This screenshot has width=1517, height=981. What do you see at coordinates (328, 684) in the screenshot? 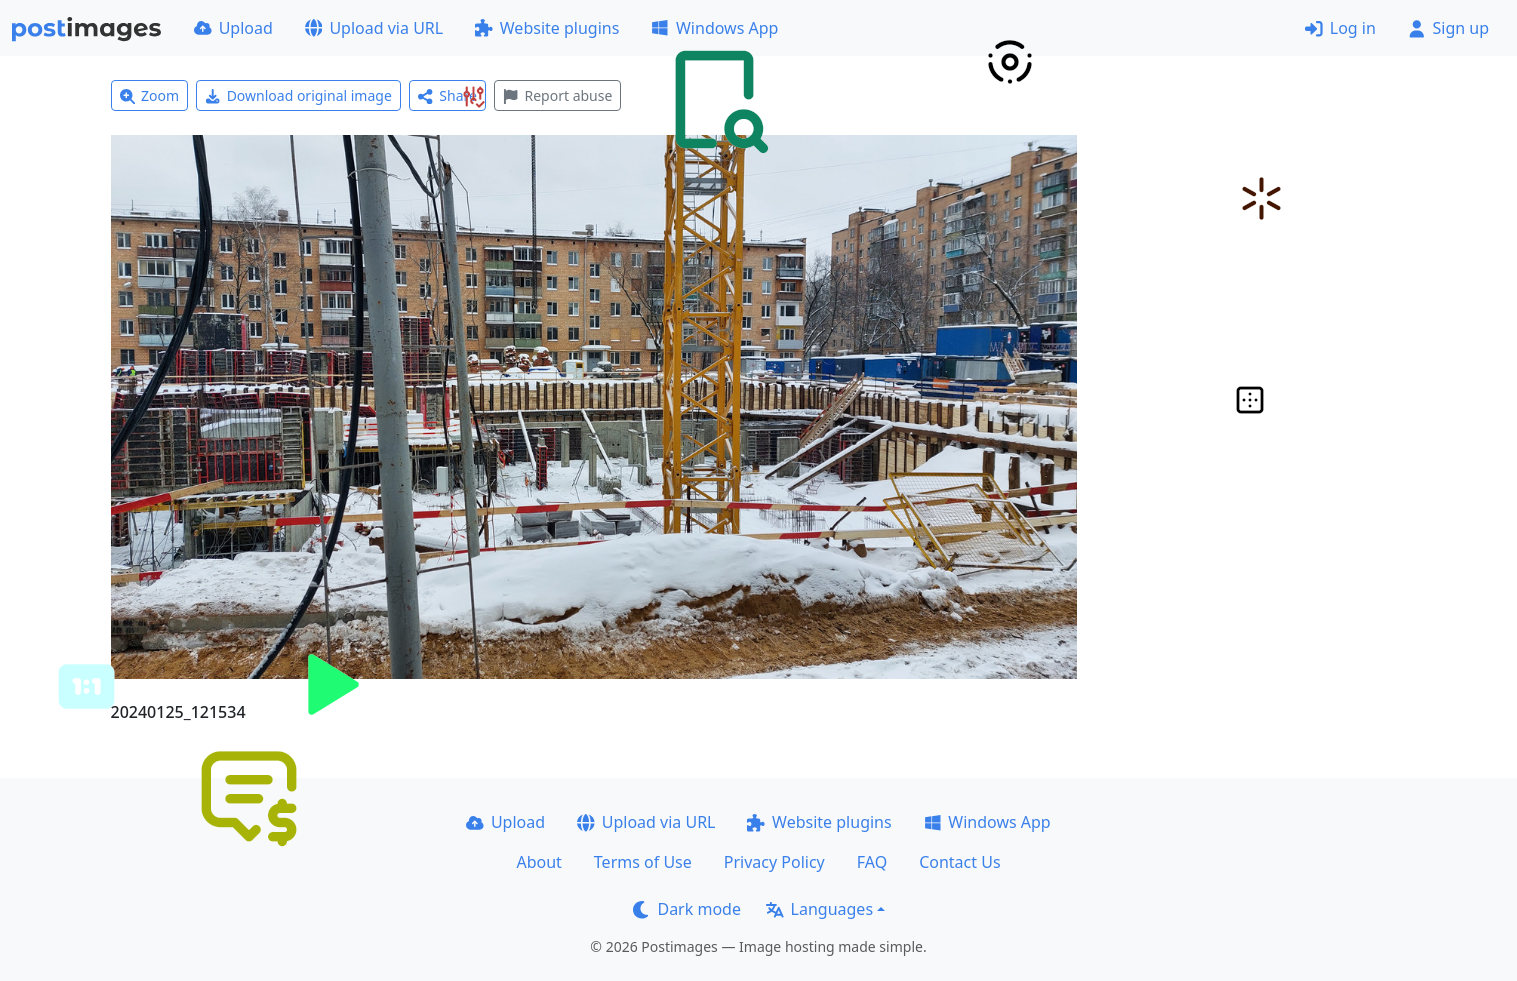
I see `play media content` at bounding box center [328, 684].